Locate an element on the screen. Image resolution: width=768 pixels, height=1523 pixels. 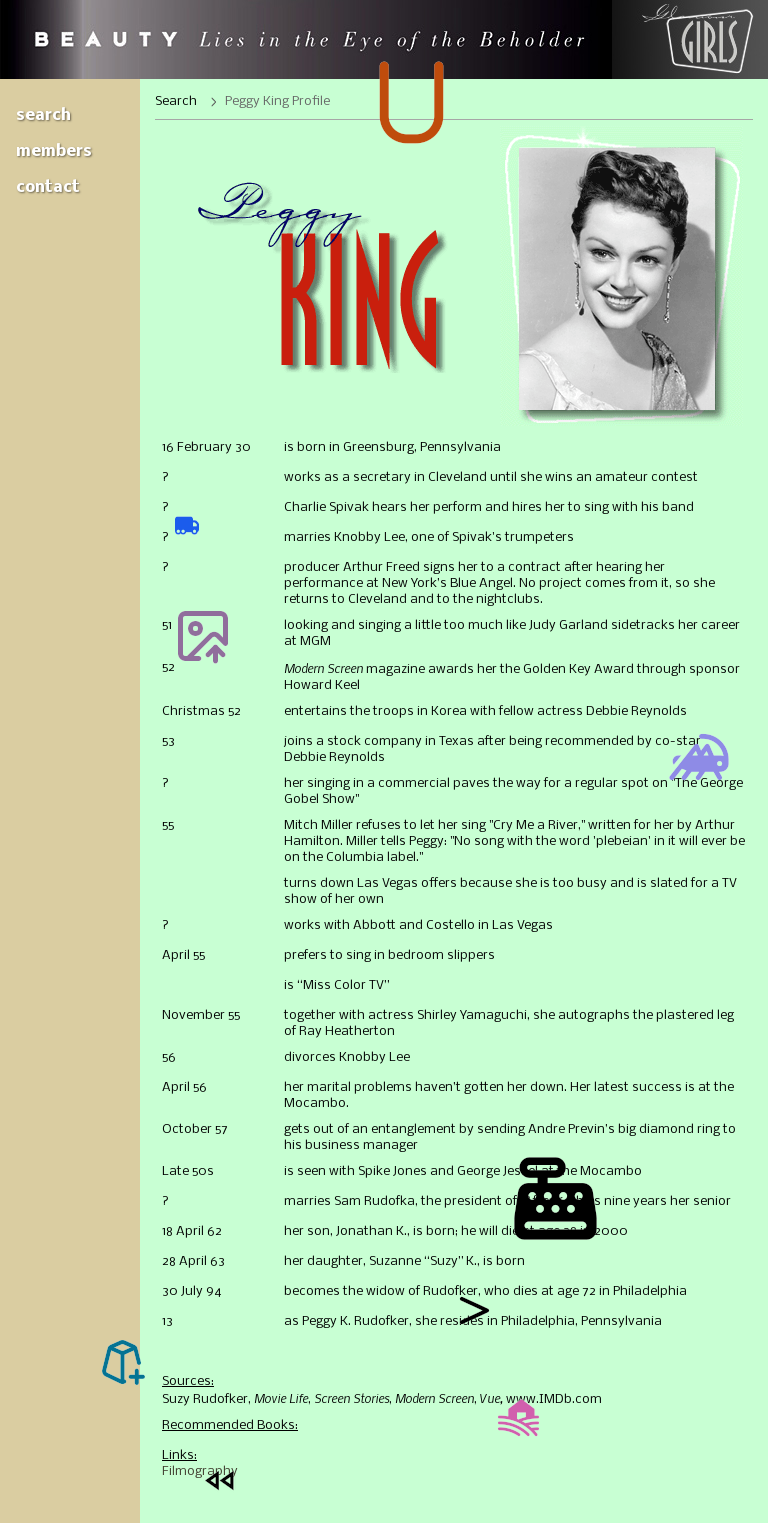
access farm or agricultural features is located at coordinates (518, 1418).